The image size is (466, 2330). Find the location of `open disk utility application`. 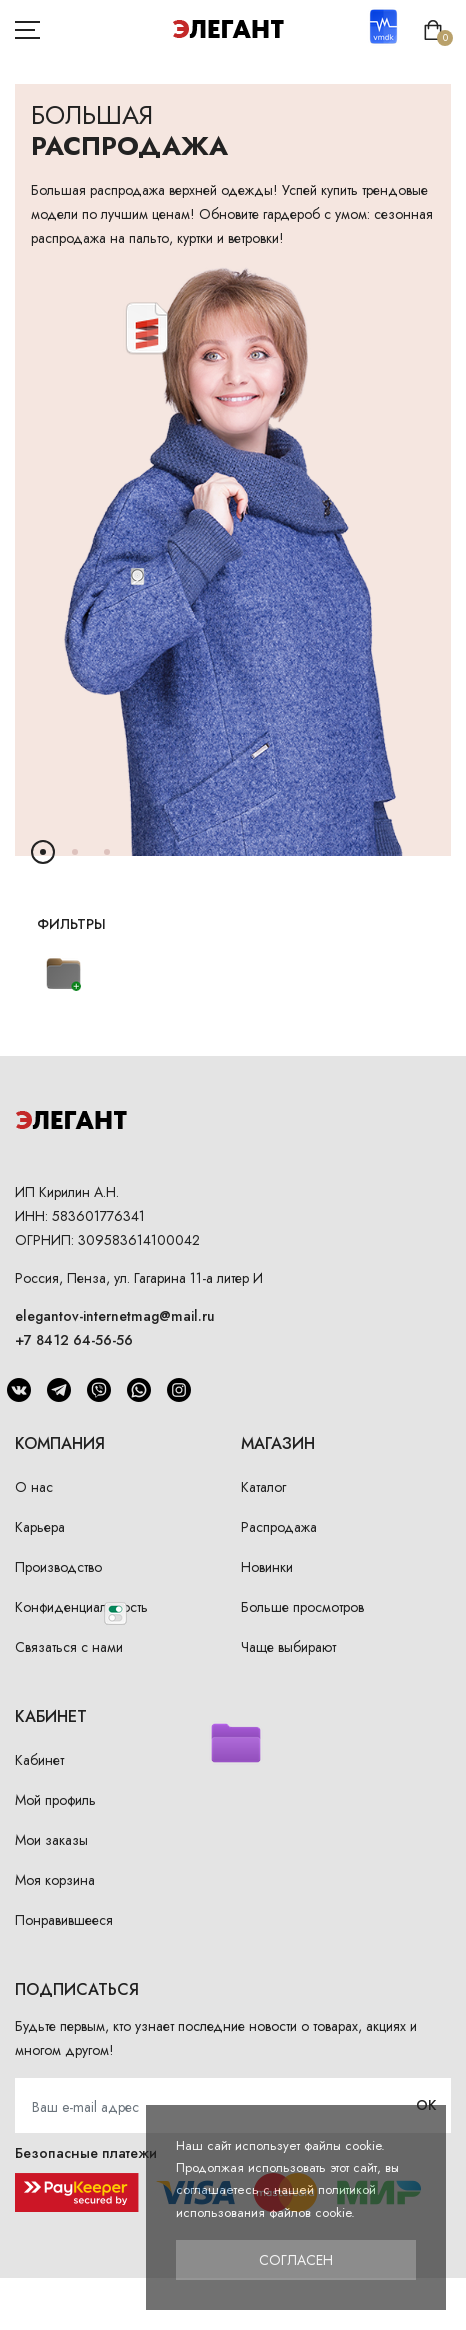

open disk utility application is located at coordinates (137, 576).